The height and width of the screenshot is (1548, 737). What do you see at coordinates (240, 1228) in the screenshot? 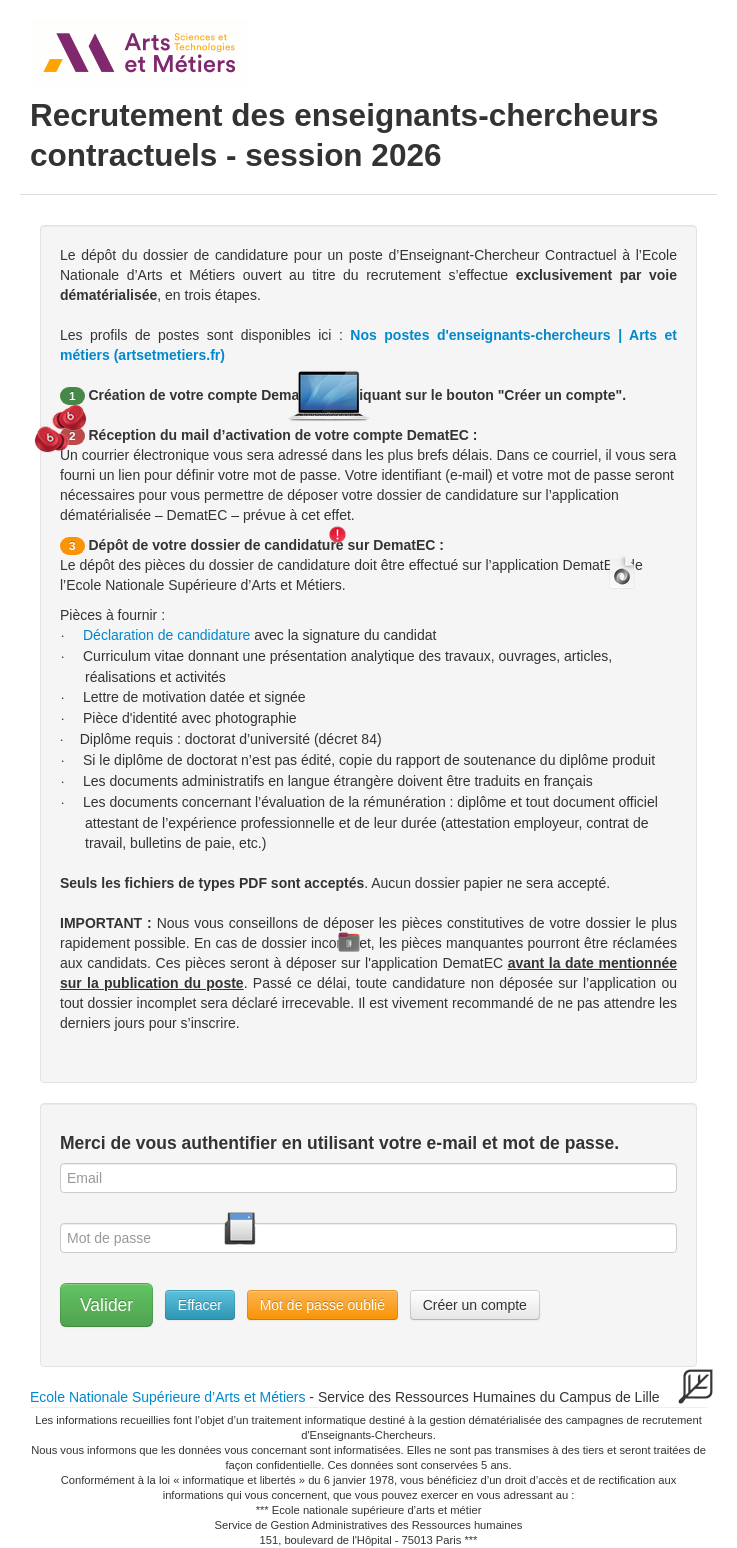
I see `access miniSD card storage` at bounding box center [240, 1228].